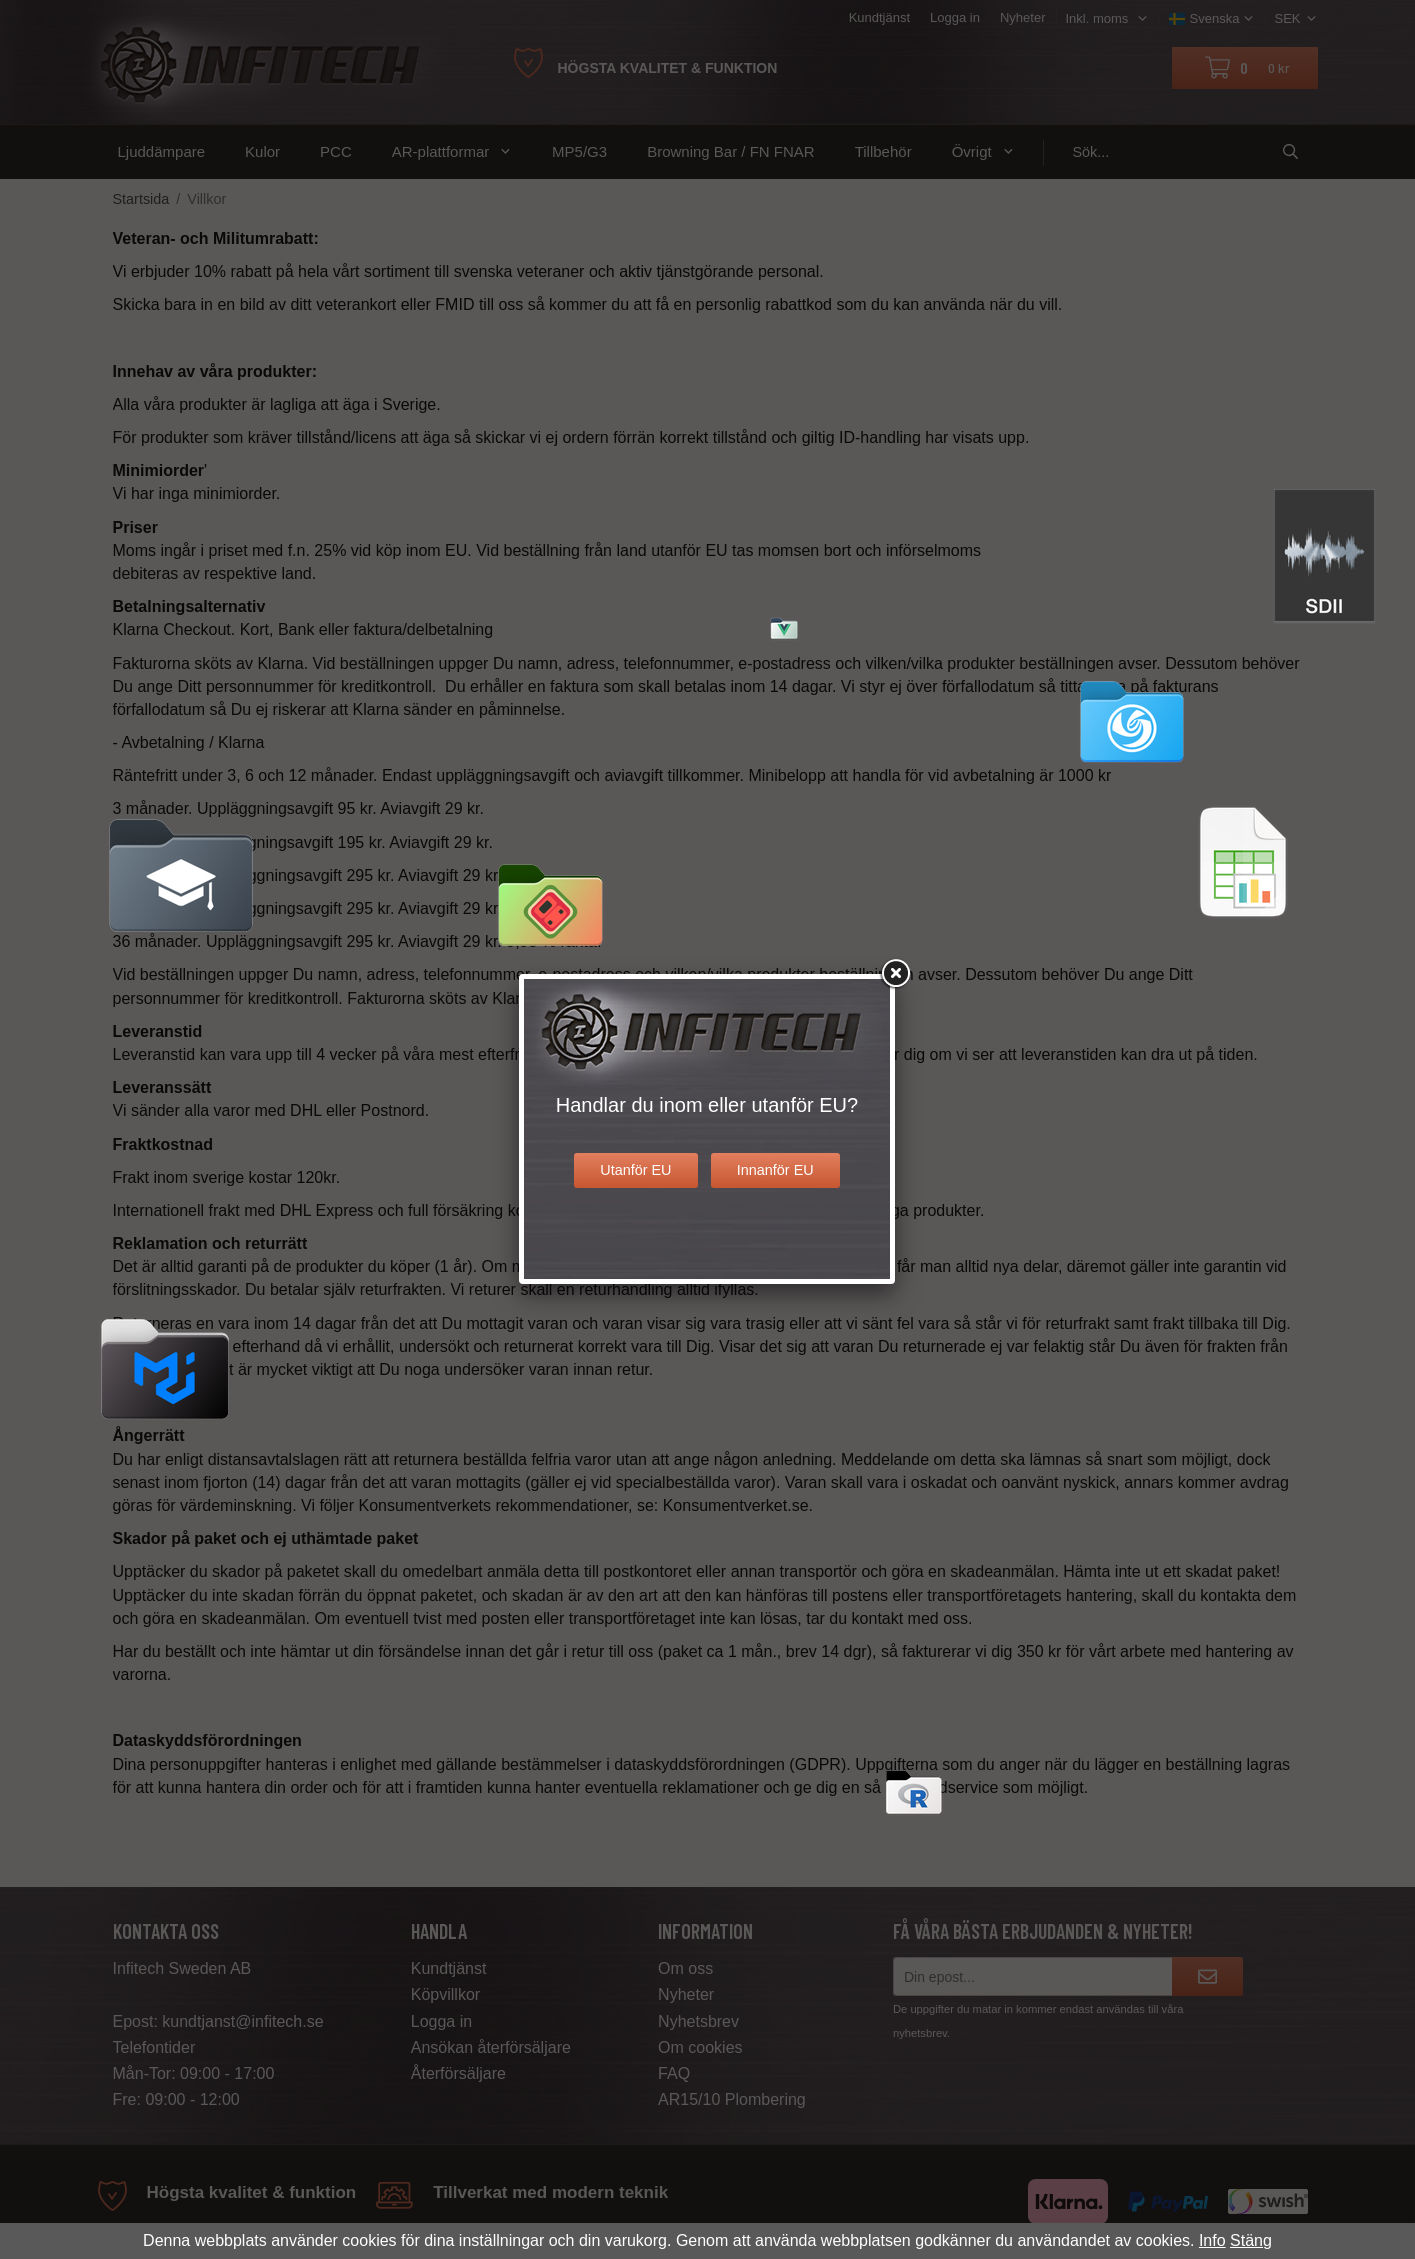 This screenshot has width=1415, height=2259. Describe the element at coordinates (180, 879) in the screenshot. I see `open education or coursework folder` at that location.